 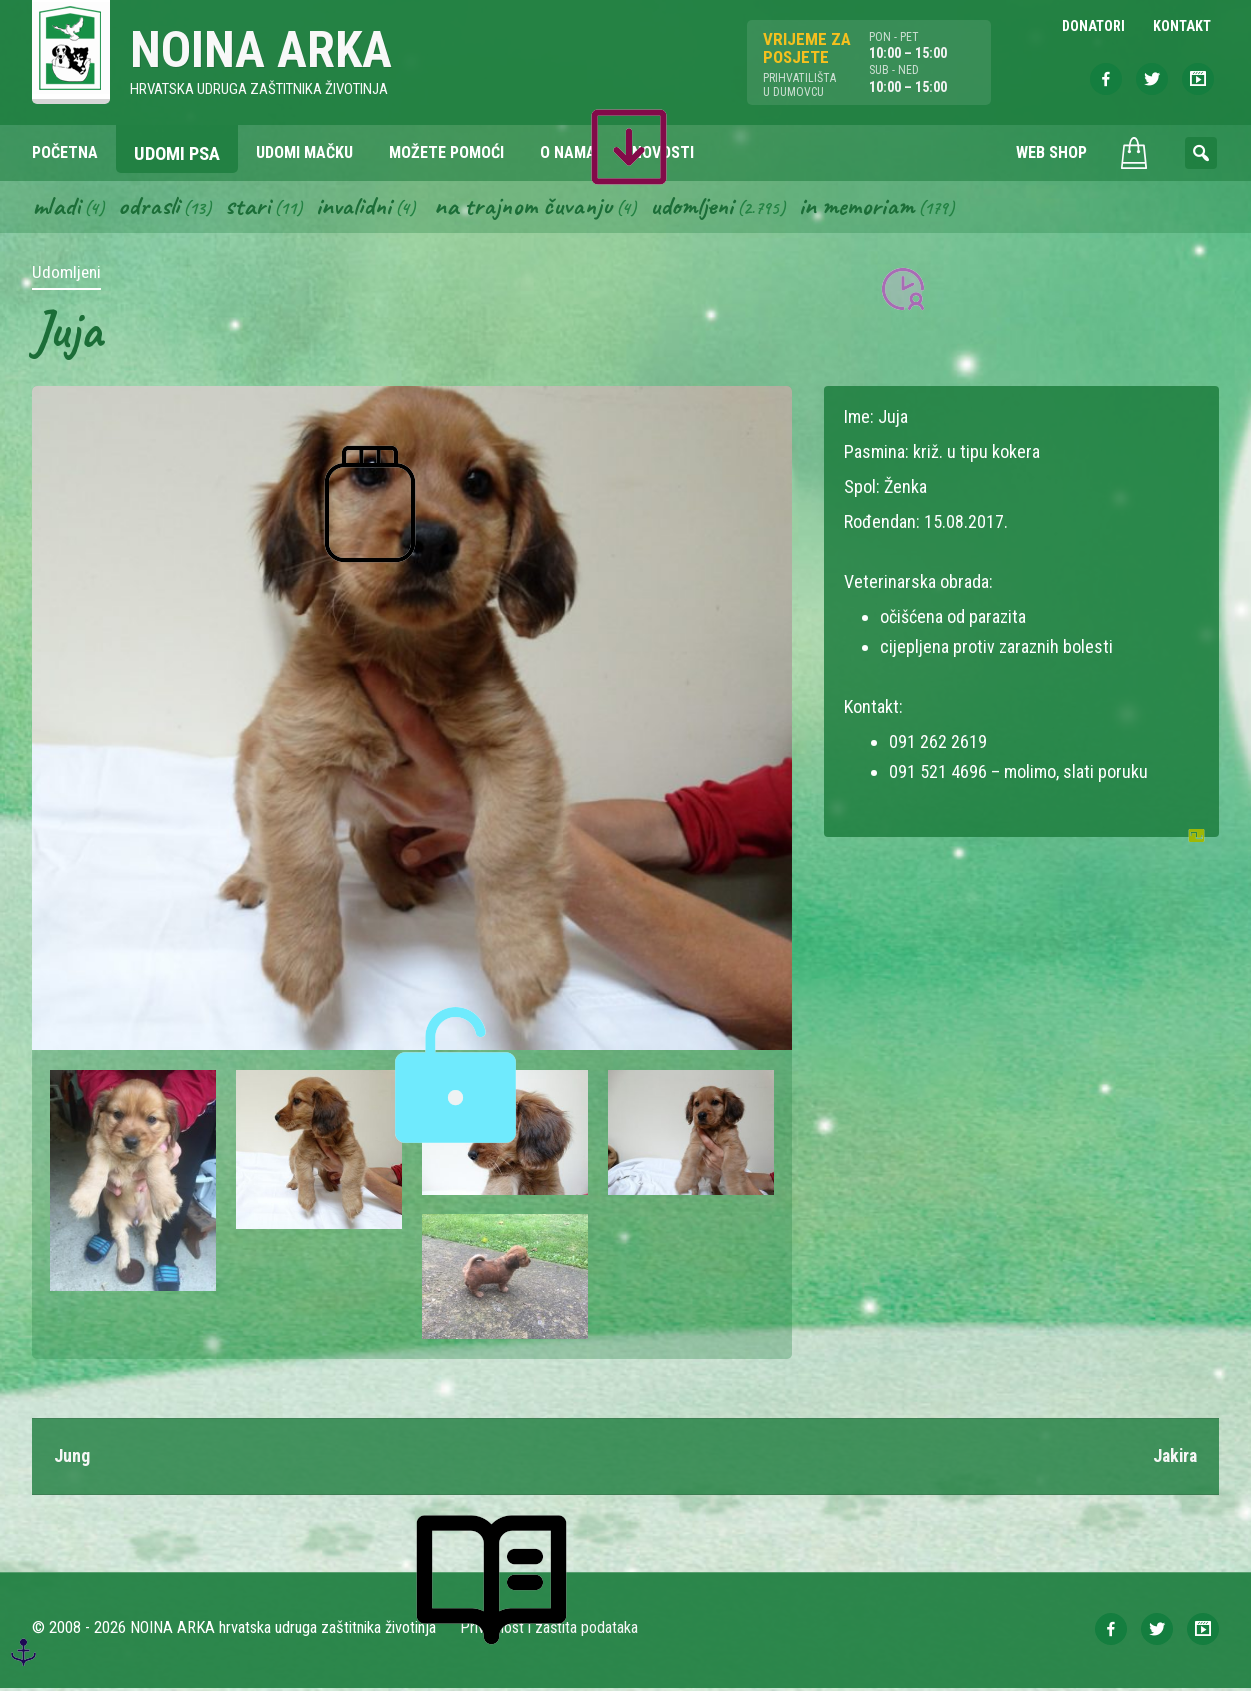 I want to click on open reading mode or e-reader, so click(x=491, y=1569).